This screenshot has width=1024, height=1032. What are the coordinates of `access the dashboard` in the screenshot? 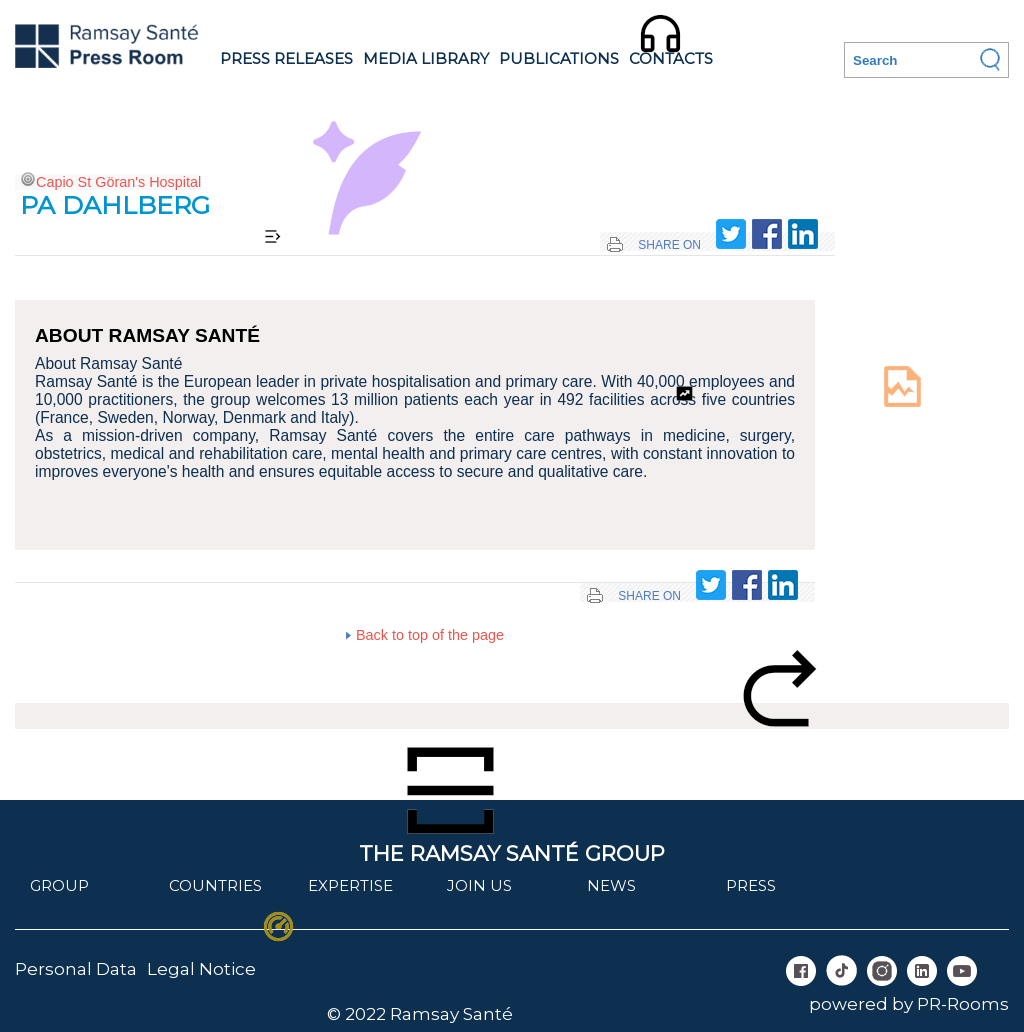 It's located at (278, 926).